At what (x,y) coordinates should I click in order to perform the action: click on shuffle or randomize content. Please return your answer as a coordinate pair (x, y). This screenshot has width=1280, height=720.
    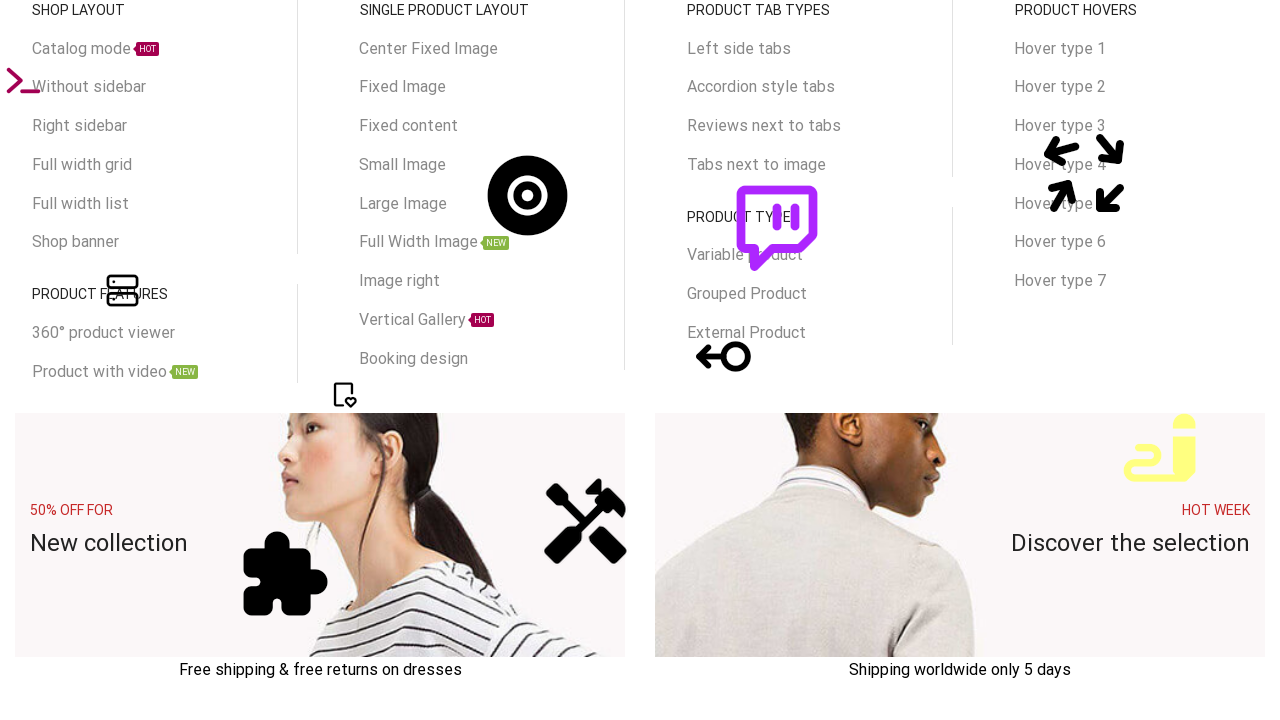
    Looking at the image, I should click on (1084, 172).